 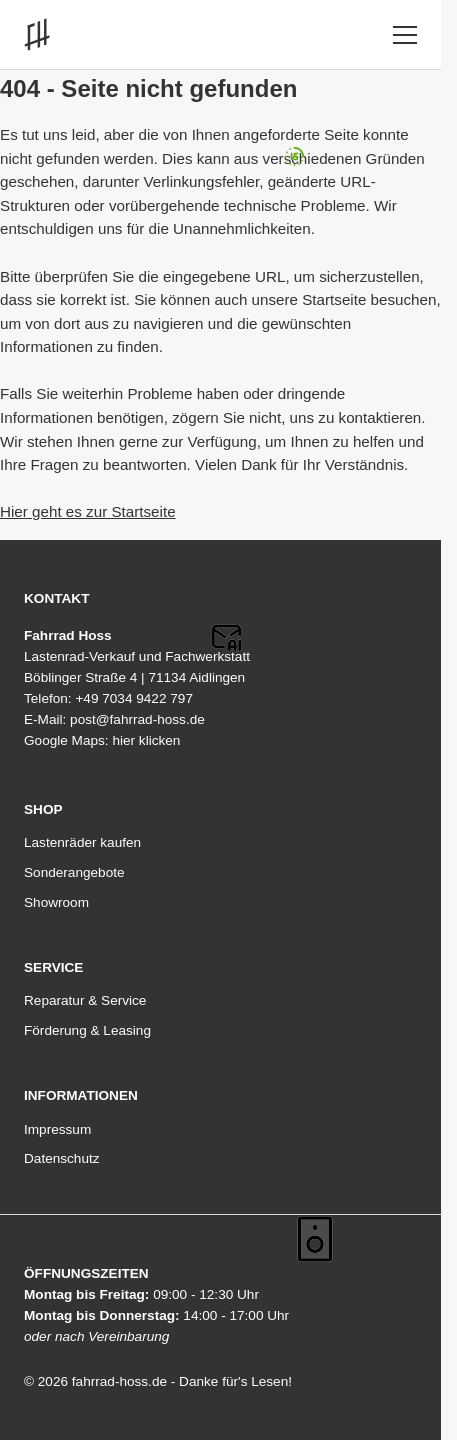 I want to click on adjust speaker or audio output settings, so click(x=315, y=1239).